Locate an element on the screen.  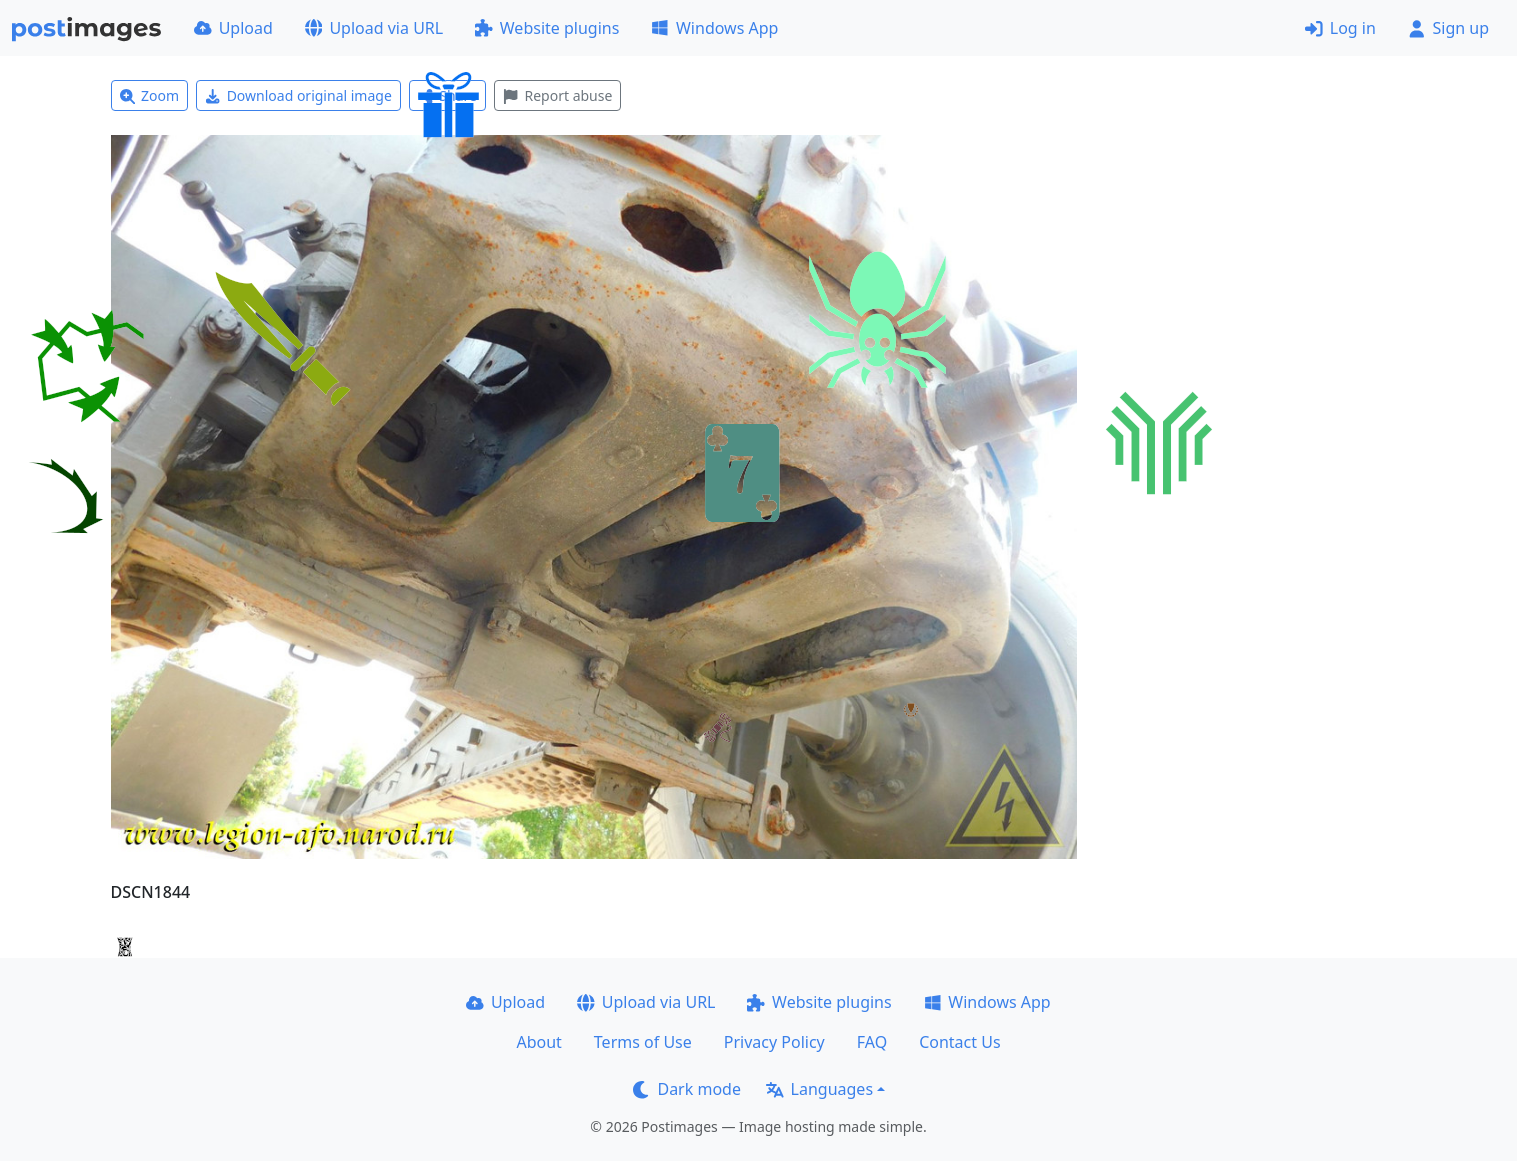
equip a knife or melee weapon is located at coordinates (283, 339).